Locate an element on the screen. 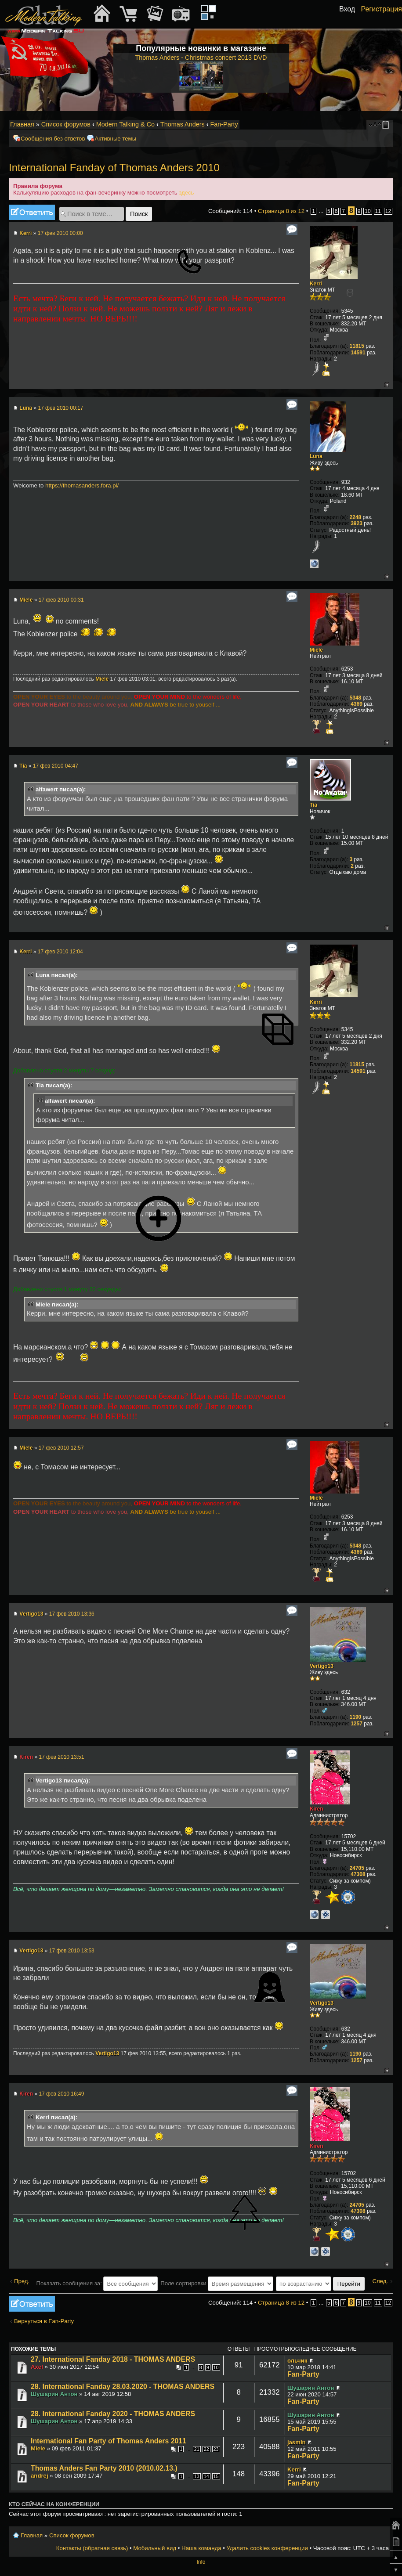  android device or system settings is located at coordinates (350, 292).